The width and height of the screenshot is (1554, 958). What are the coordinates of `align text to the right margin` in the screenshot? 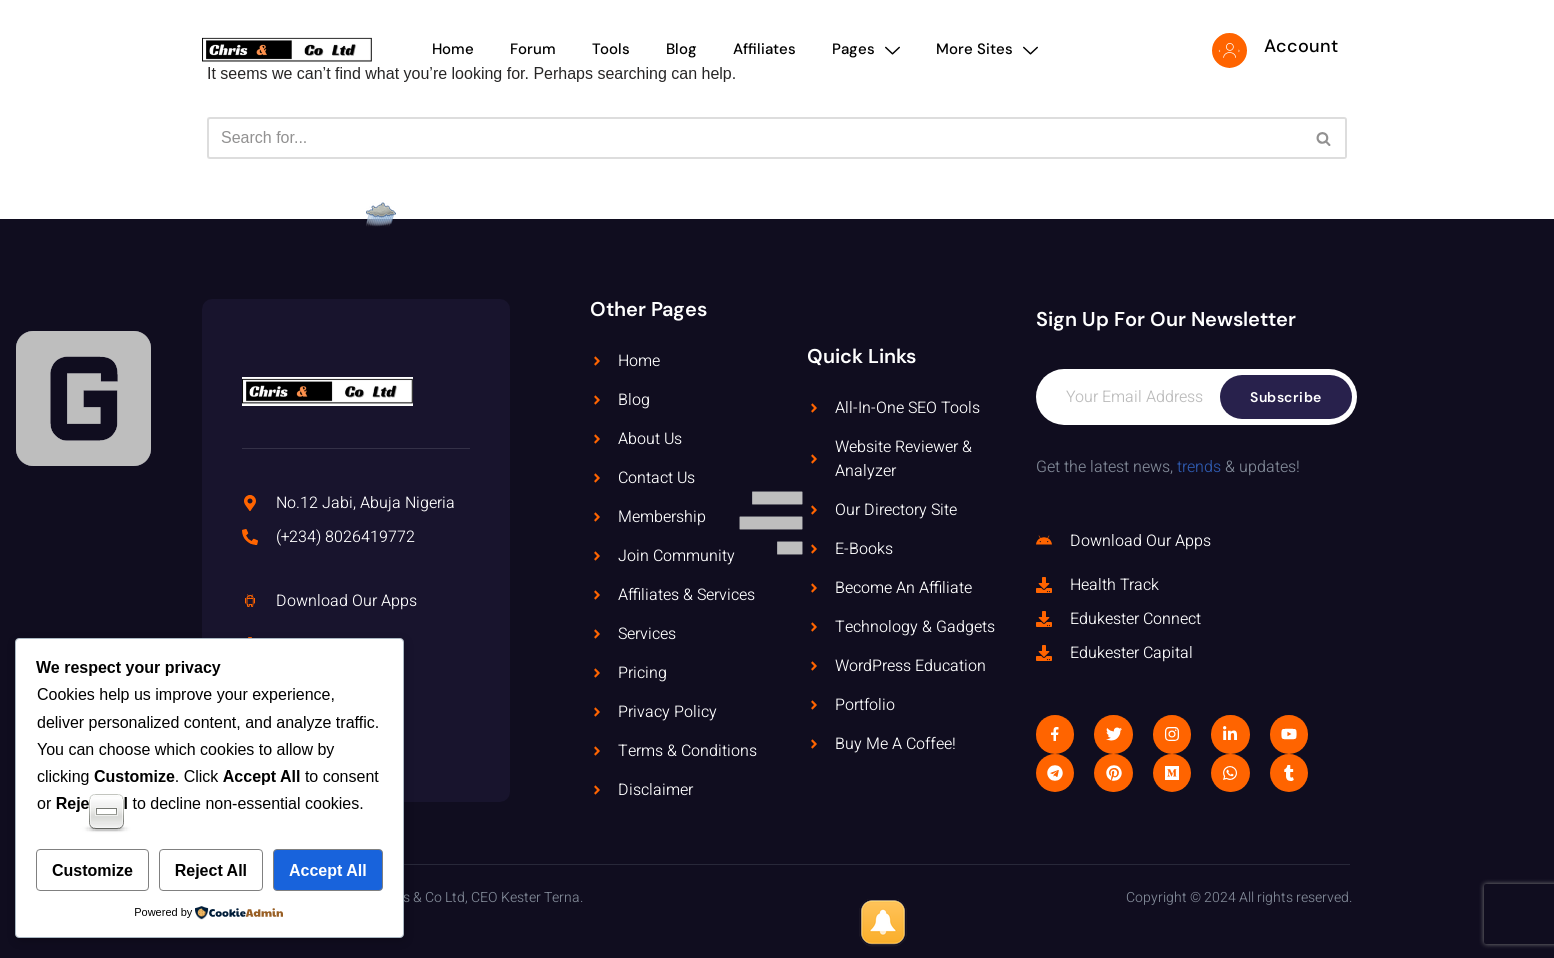 It's located at (771, 523).